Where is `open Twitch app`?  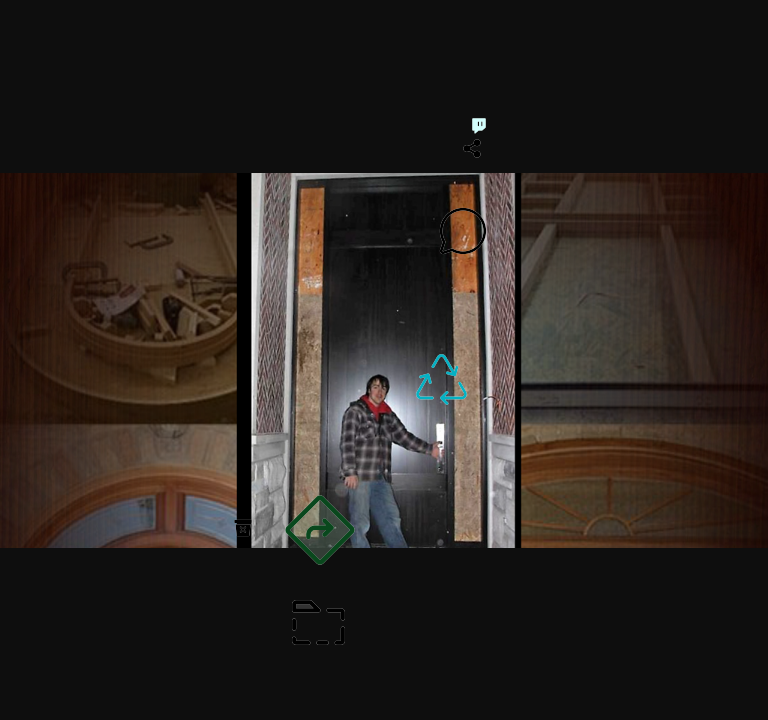
open Twitch app is located at coordinates (479, 125).